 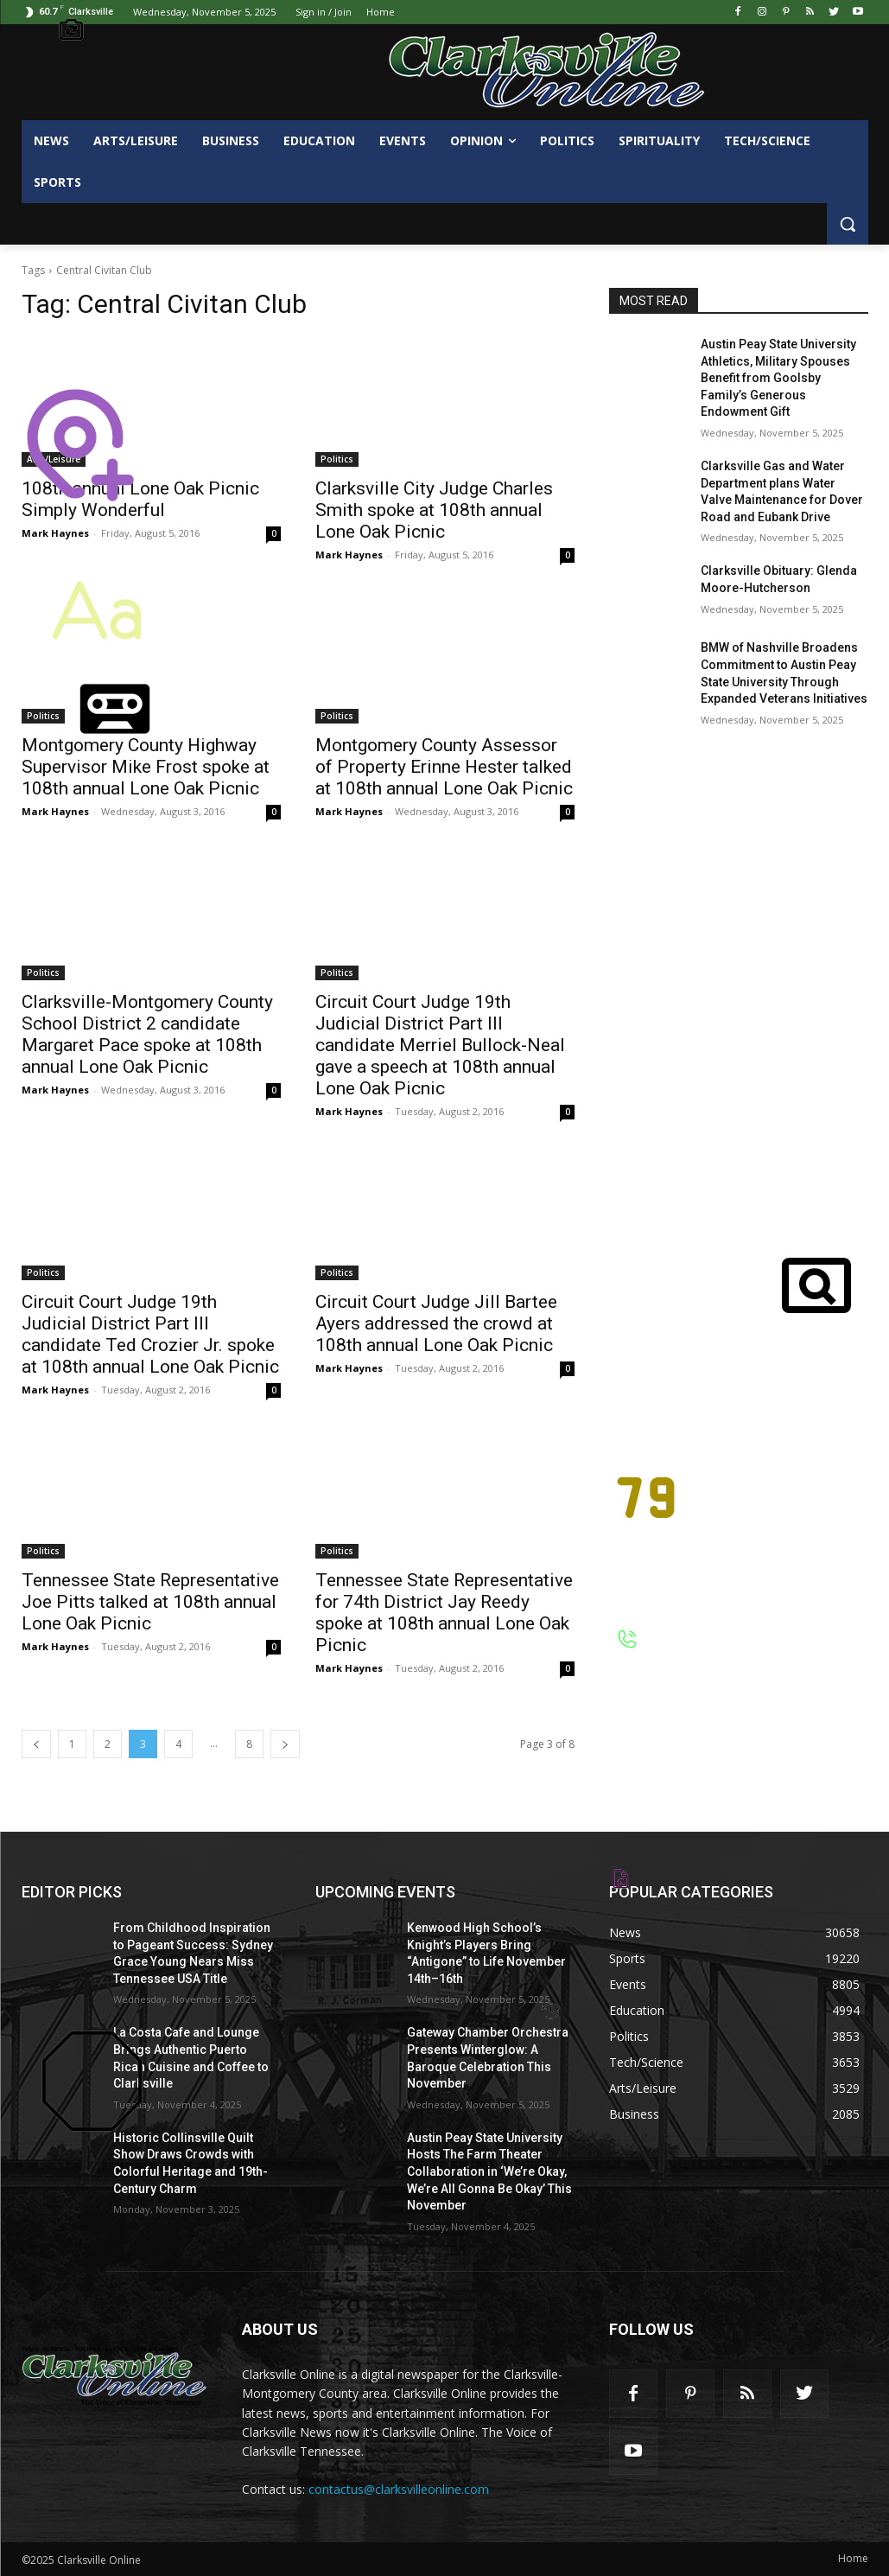 I want to click on indicates item number 79 in a list or sequence, so click(x=645, y=1497).